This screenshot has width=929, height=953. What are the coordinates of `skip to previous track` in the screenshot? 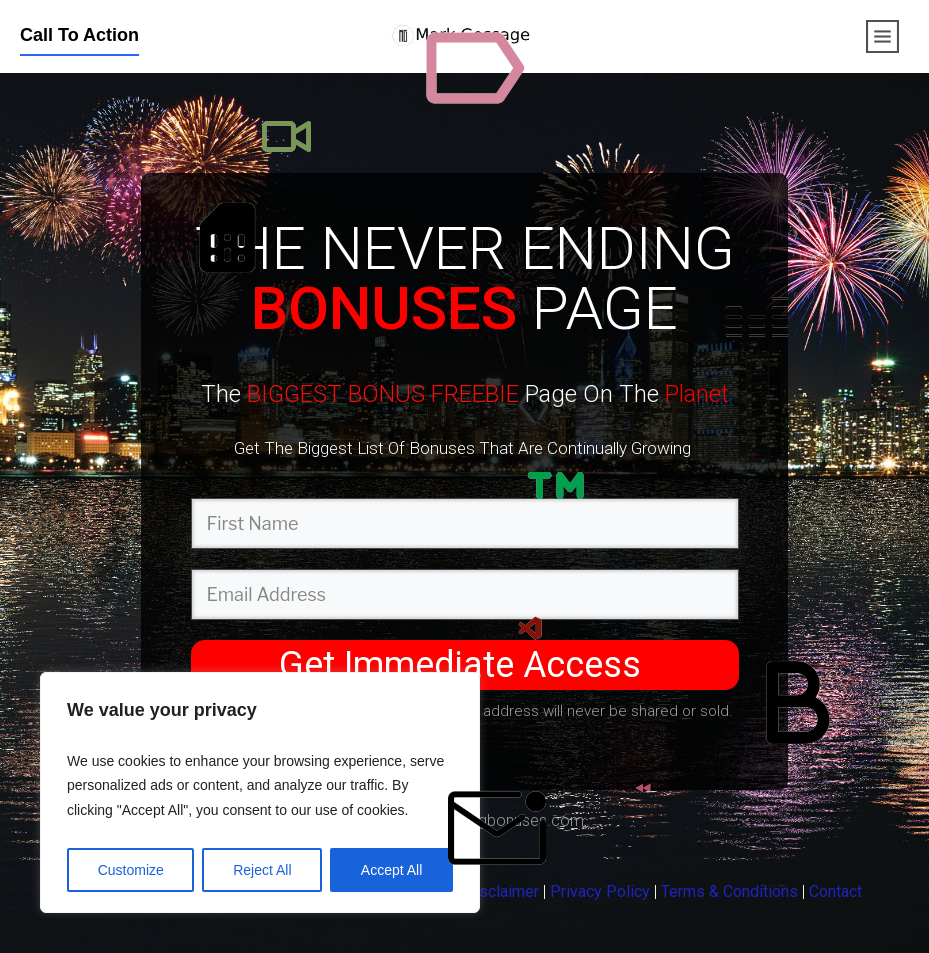 It's located at (643, 788).